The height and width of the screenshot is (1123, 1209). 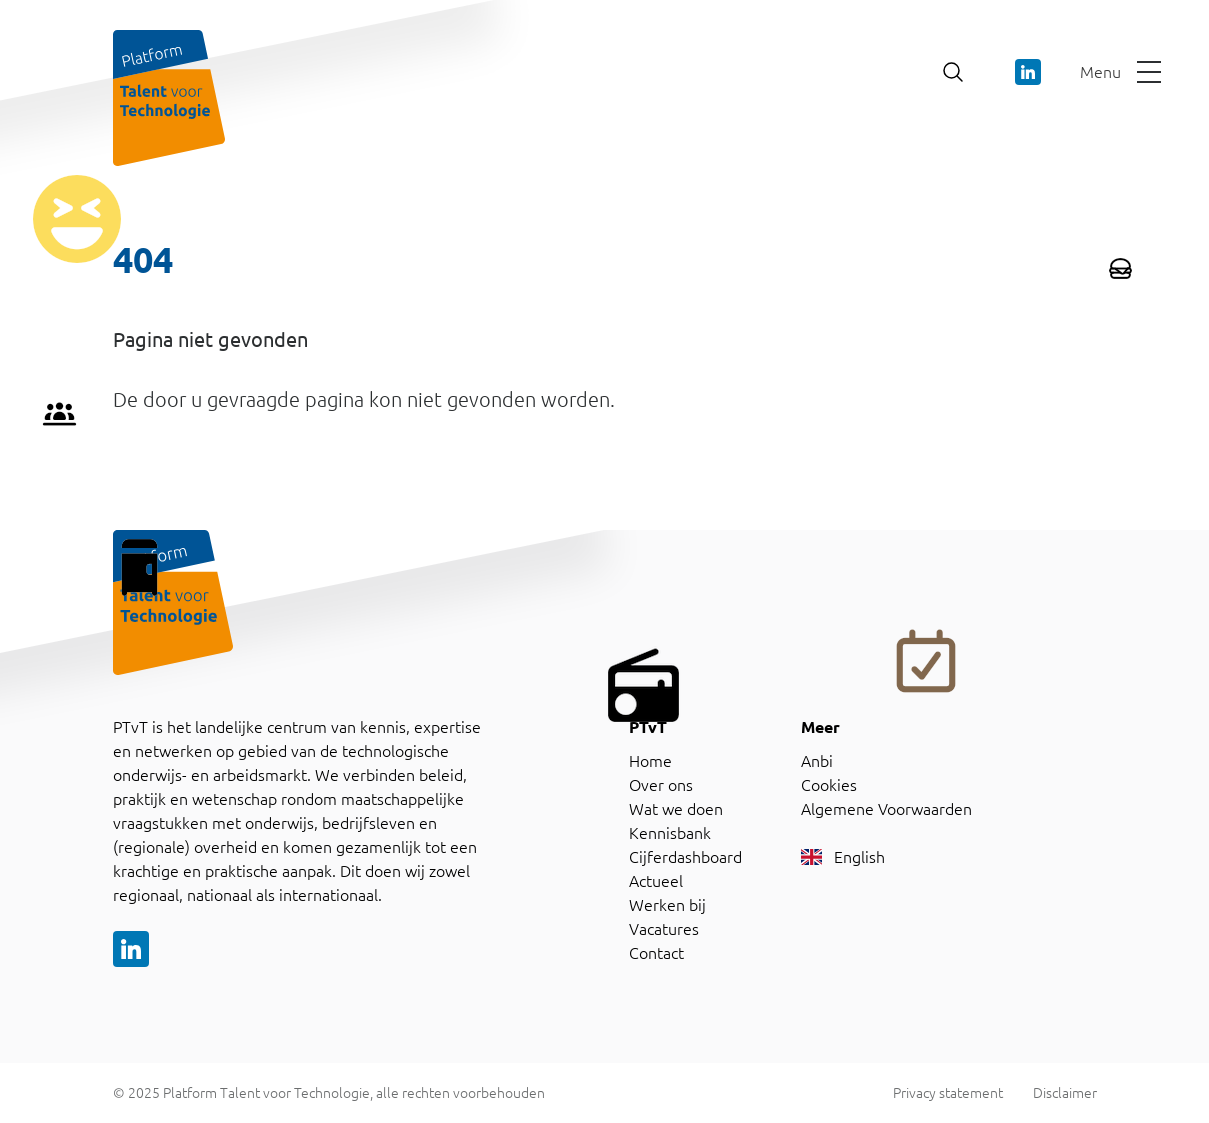 What do you see at coordinates (1120, 268) in the screenshot?
I see `view food or restaurant options` at bounding box center [1120, 268].